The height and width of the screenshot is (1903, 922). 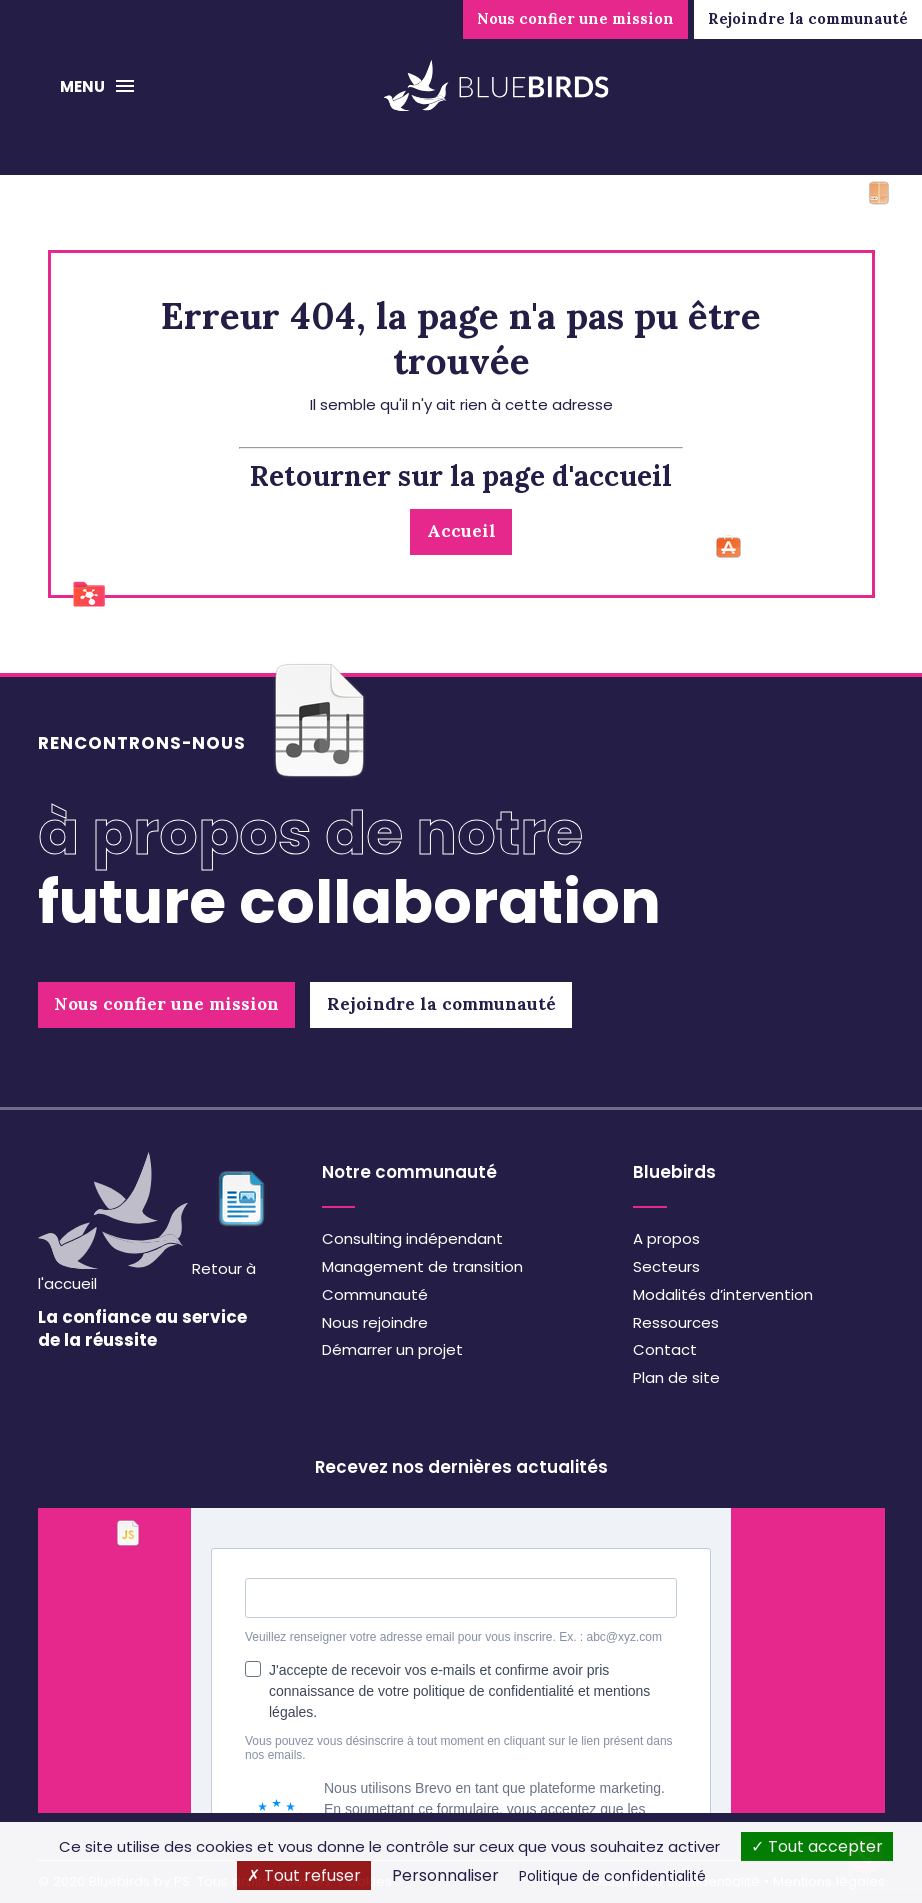 What do you see at coordinates (241, 1198) in the screenshot?
I see `open a text document template file` at bounding box center [241, 1198].